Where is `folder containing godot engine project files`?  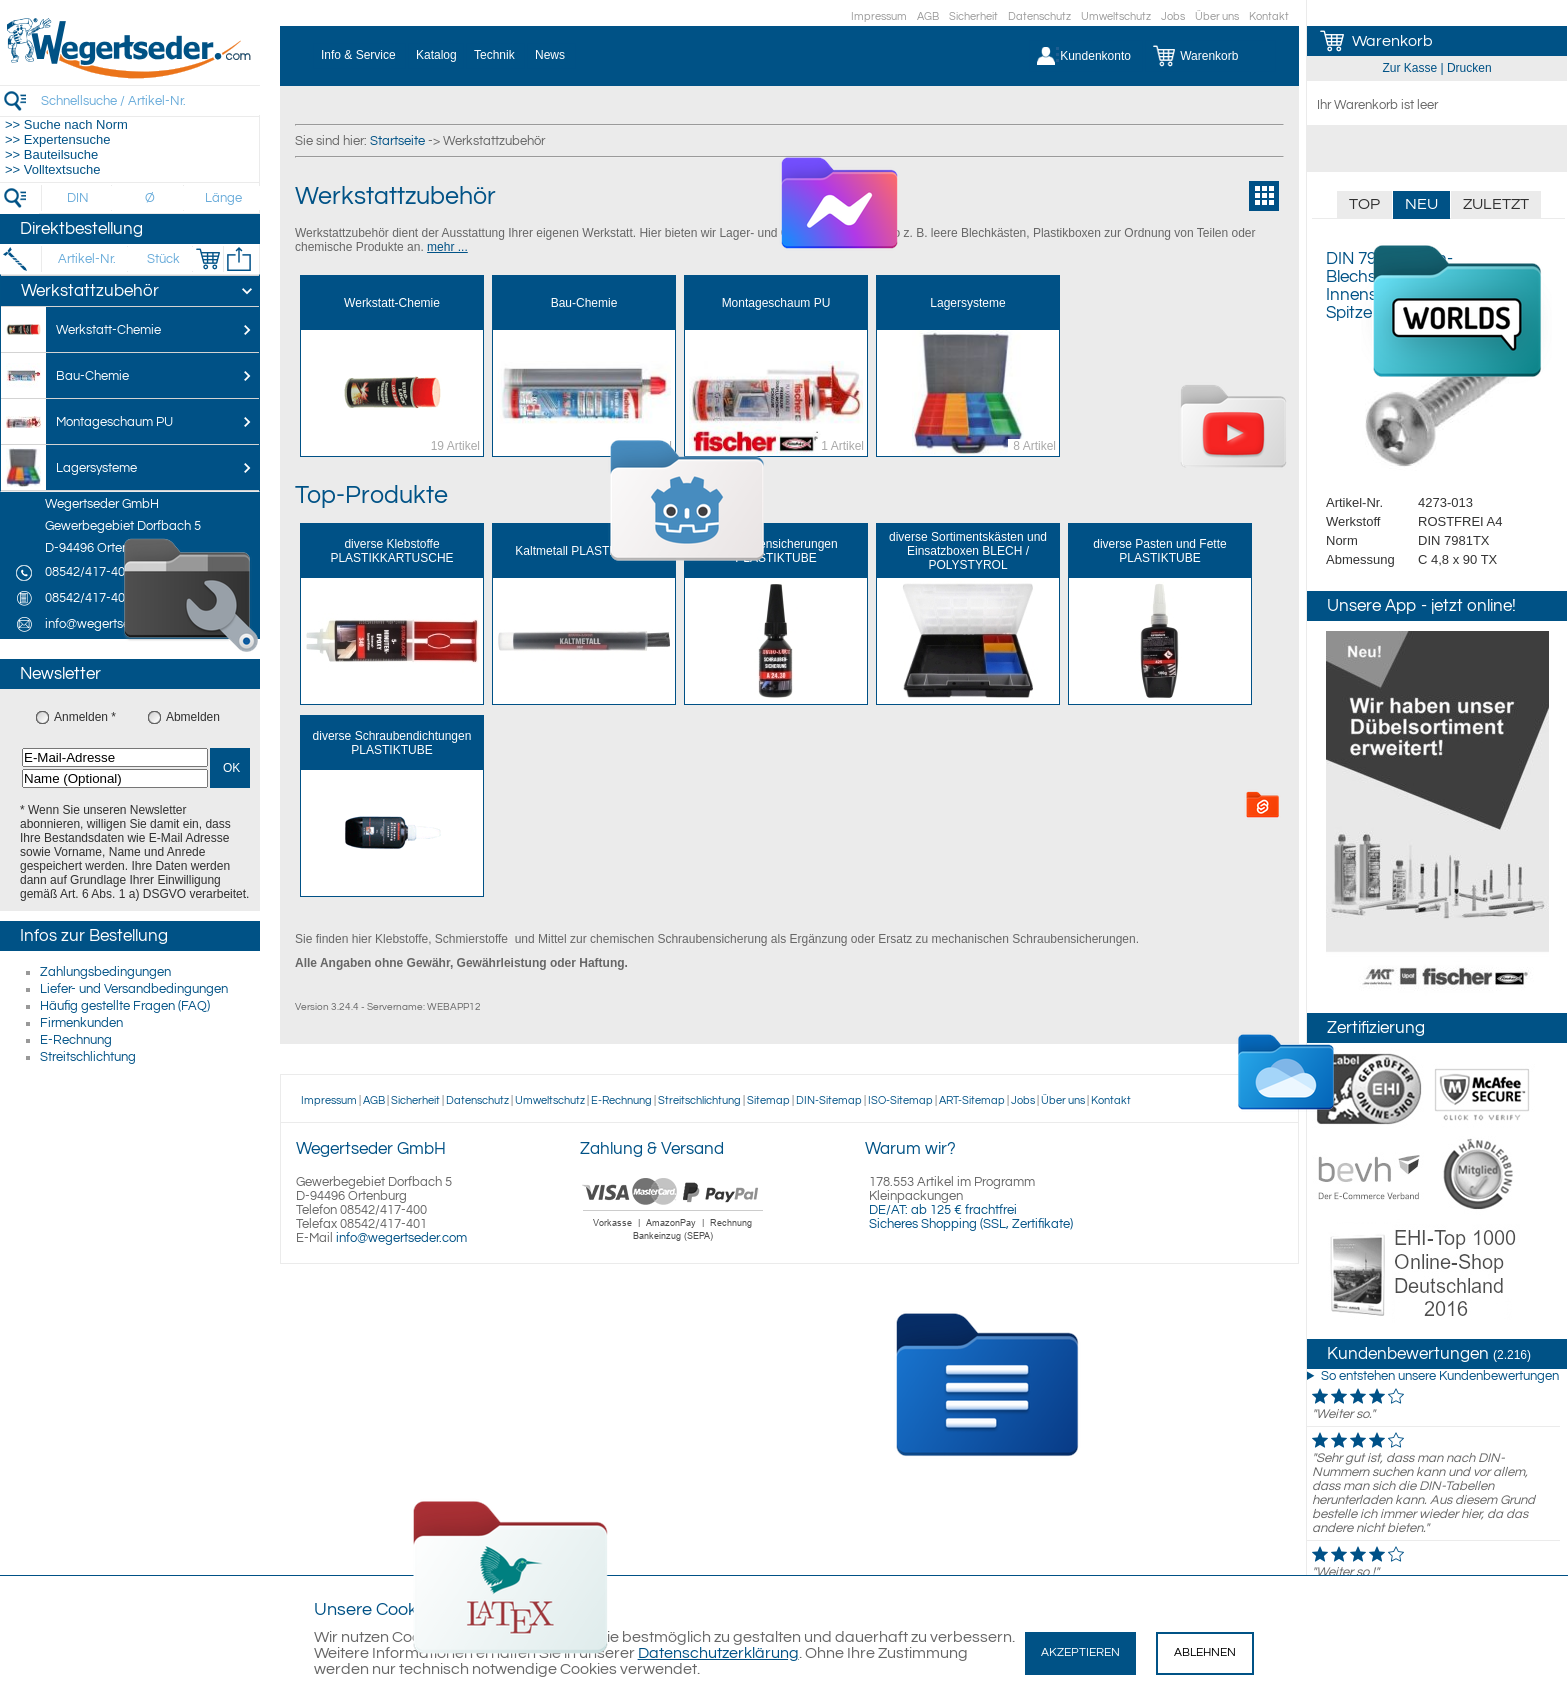 folder containing godot engine project files is located at coordinates (686, 504).